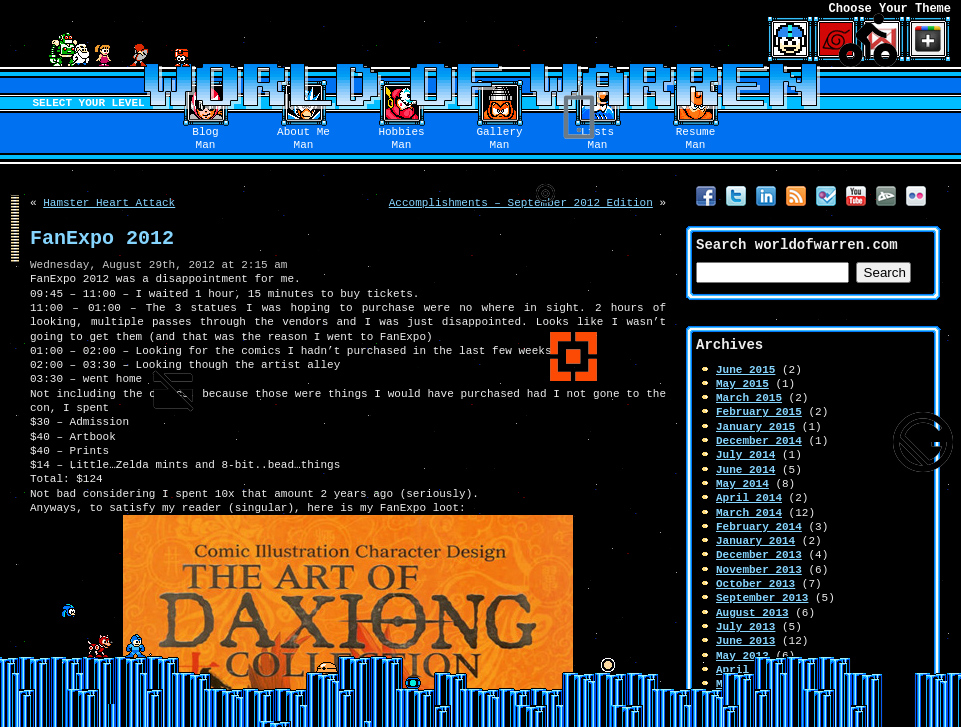  Describe the element at coordinates (573, 356) in the screenshot. I see `open HDFC Bank app` at that location.